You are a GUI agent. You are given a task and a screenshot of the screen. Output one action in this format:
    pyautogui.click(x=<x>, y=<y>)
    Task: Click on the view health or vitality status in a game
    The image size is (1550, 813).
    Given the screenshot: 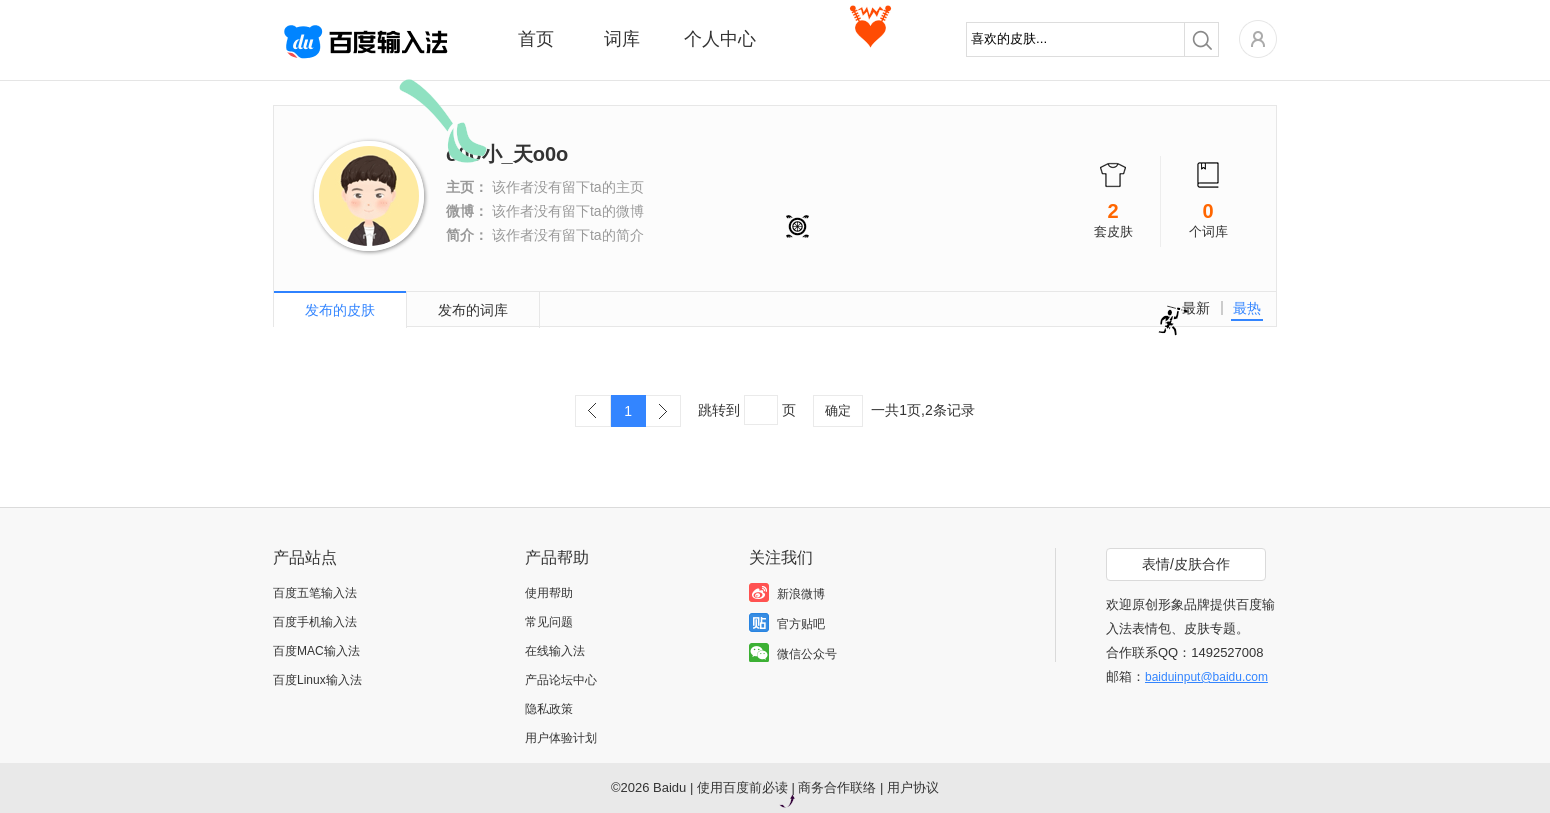 What is the action you would take?
    pyautogui.click(x=870, y=26)
    